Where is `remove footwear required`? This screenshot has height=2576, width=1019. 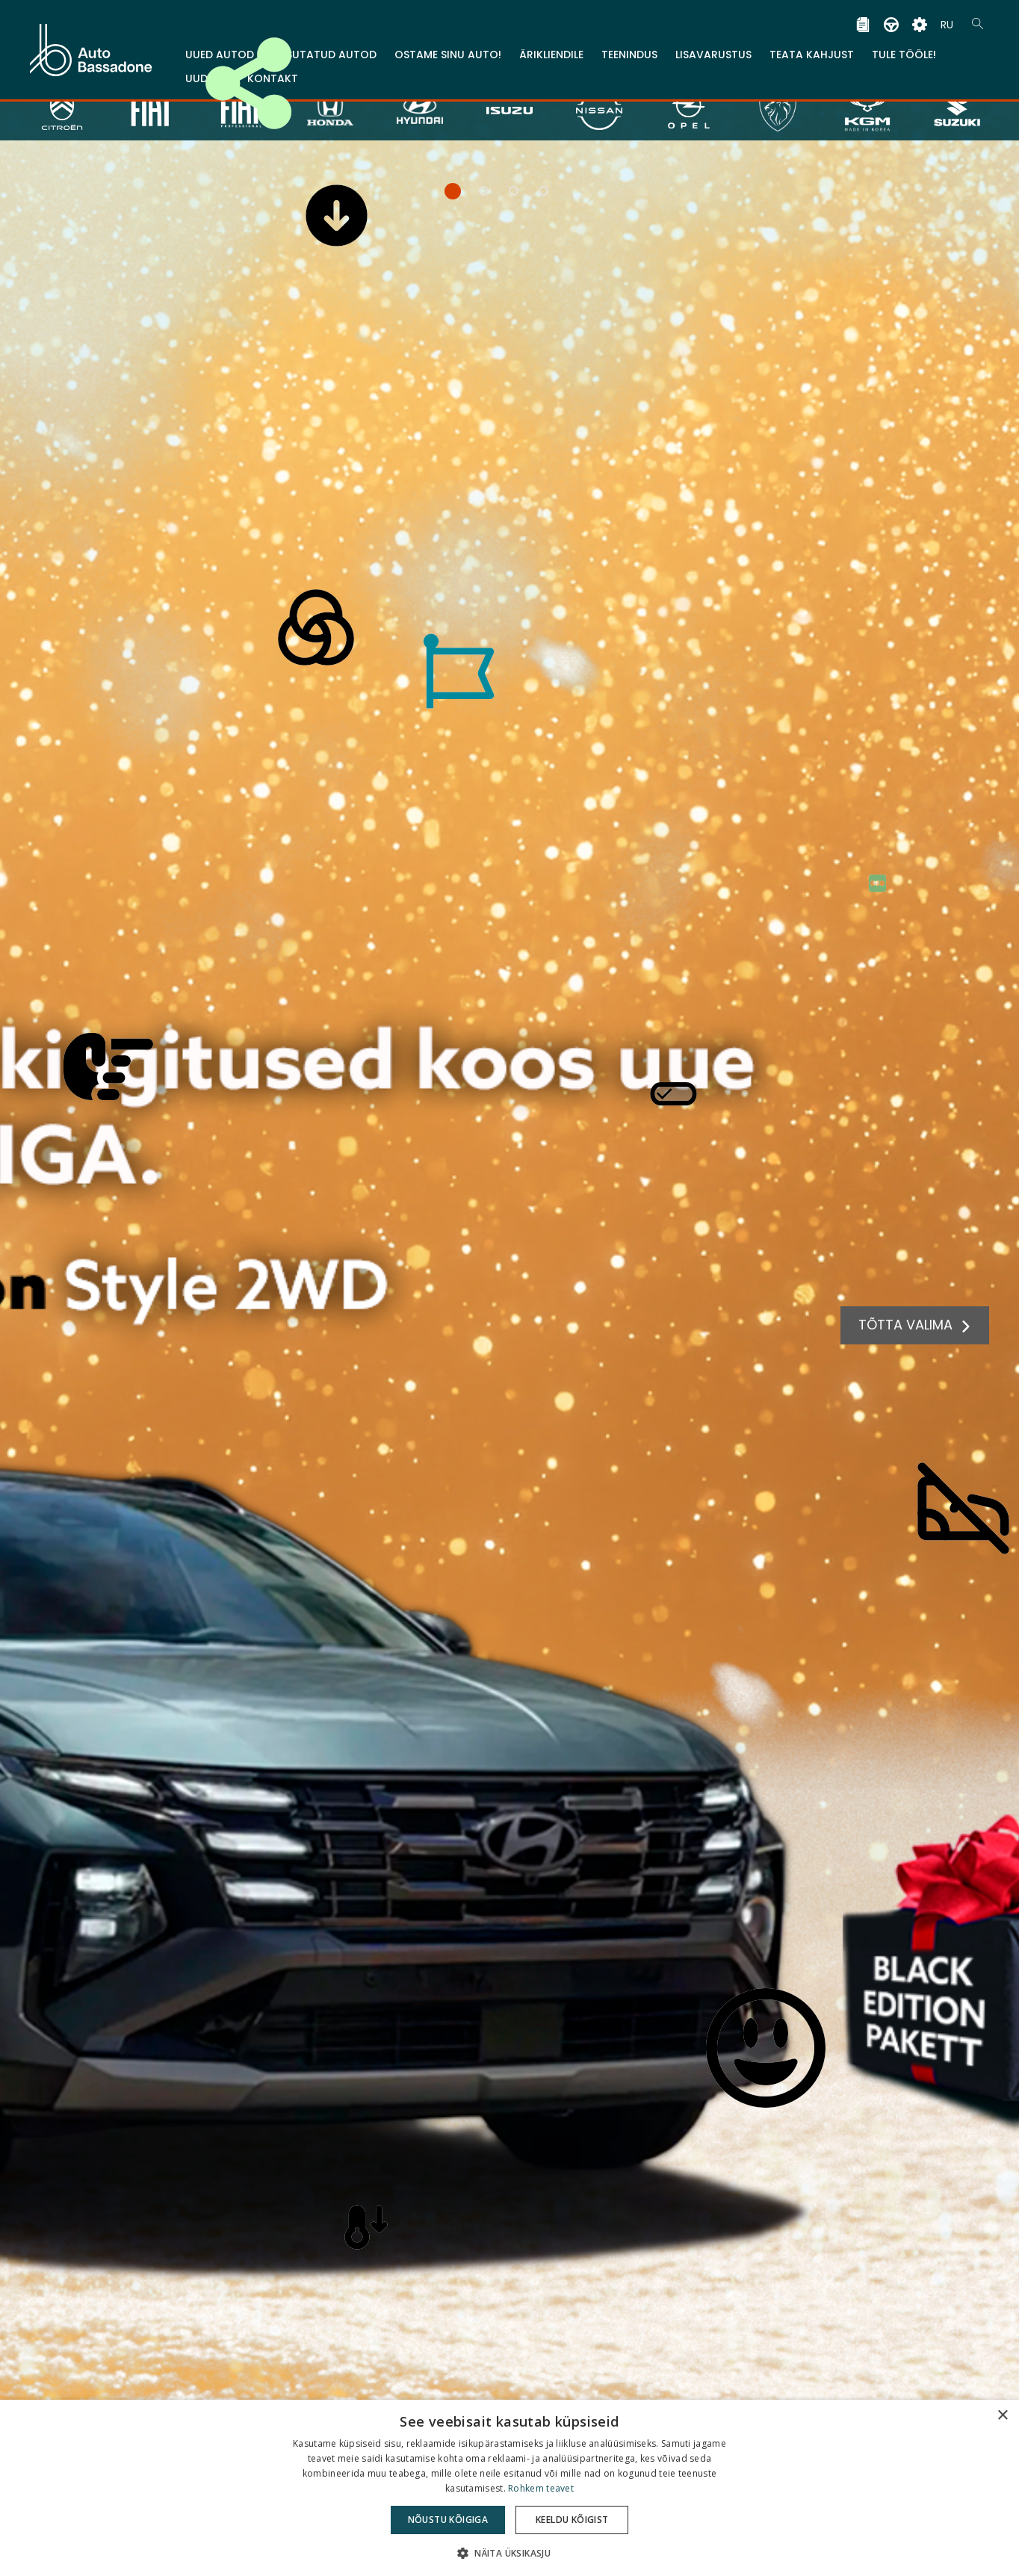 remove footwear required is located at coordinates (963, 1508).